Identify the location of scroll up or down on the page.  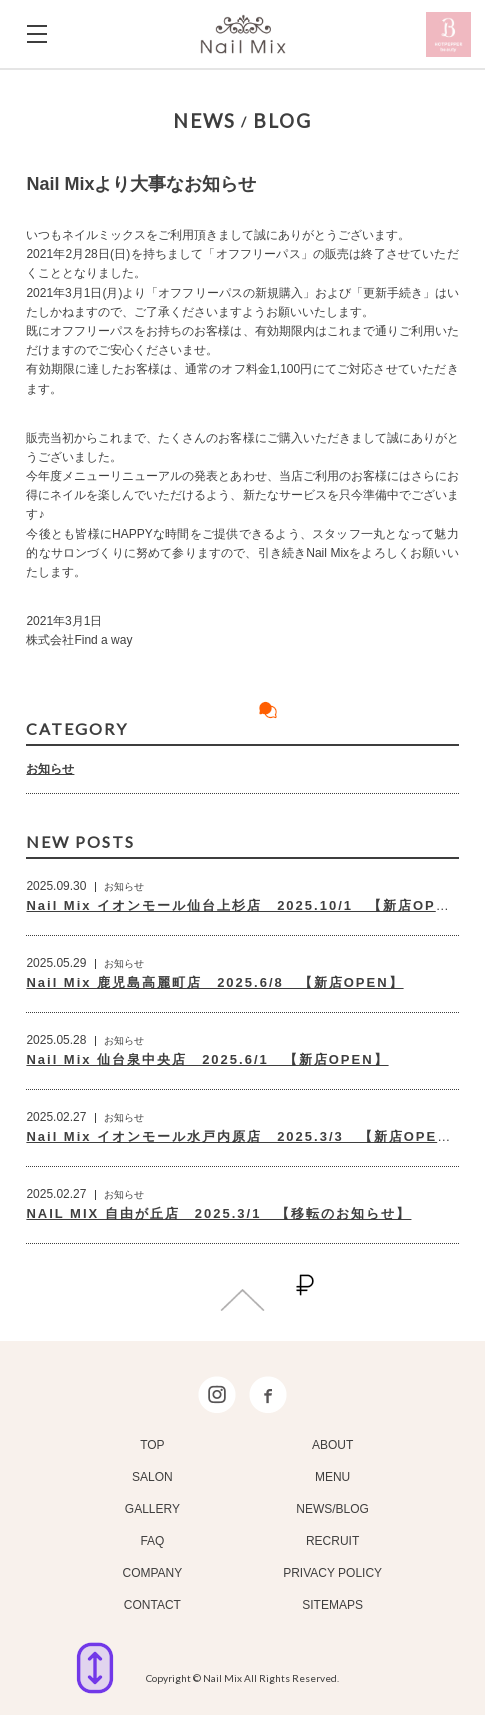
(95, 1668).